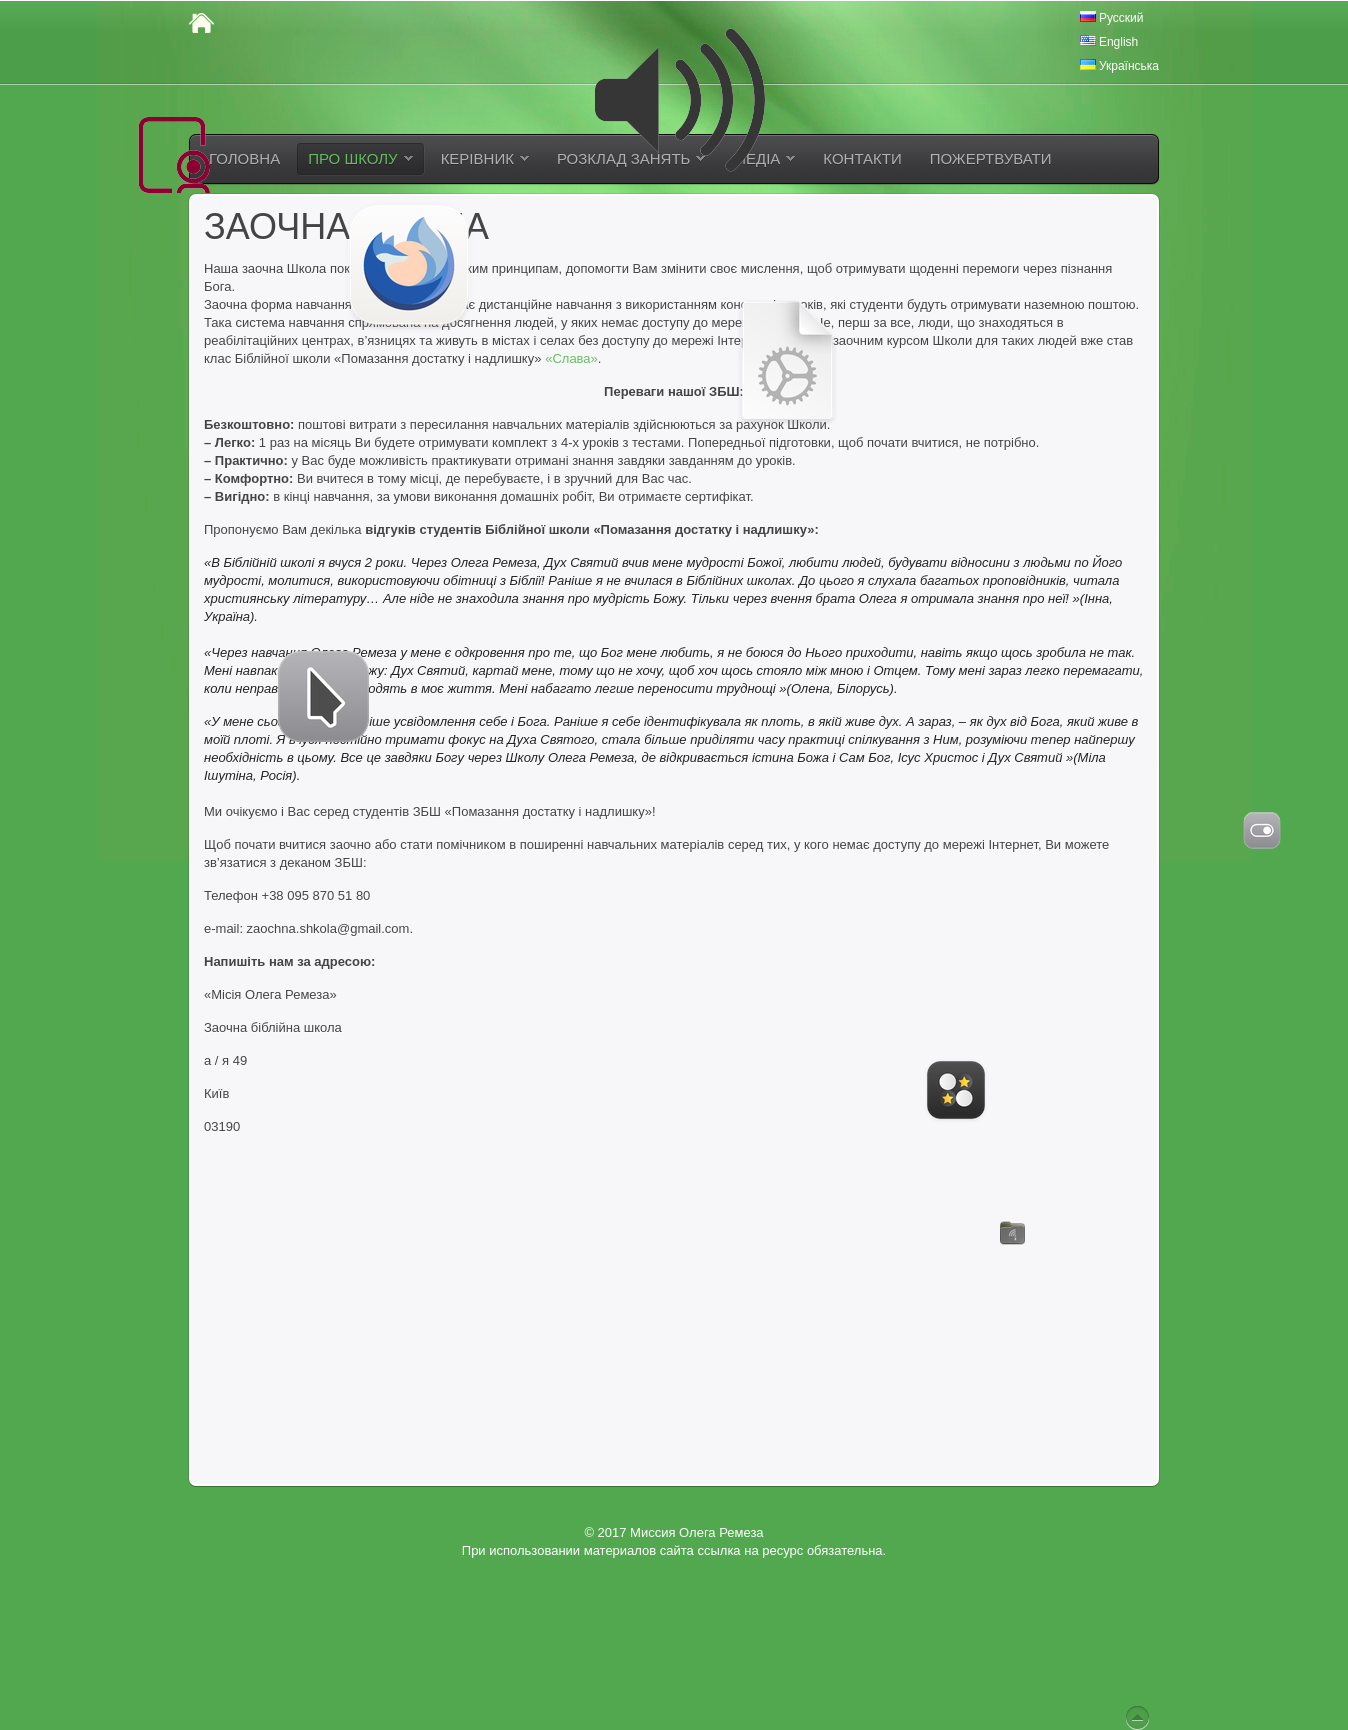 This screenshot has height=1730, width=1348. What do you see at coordinates (956, 1090) in the screenshot?
I see `launch iagno reversi board game` at bounding box center [956, 1090].